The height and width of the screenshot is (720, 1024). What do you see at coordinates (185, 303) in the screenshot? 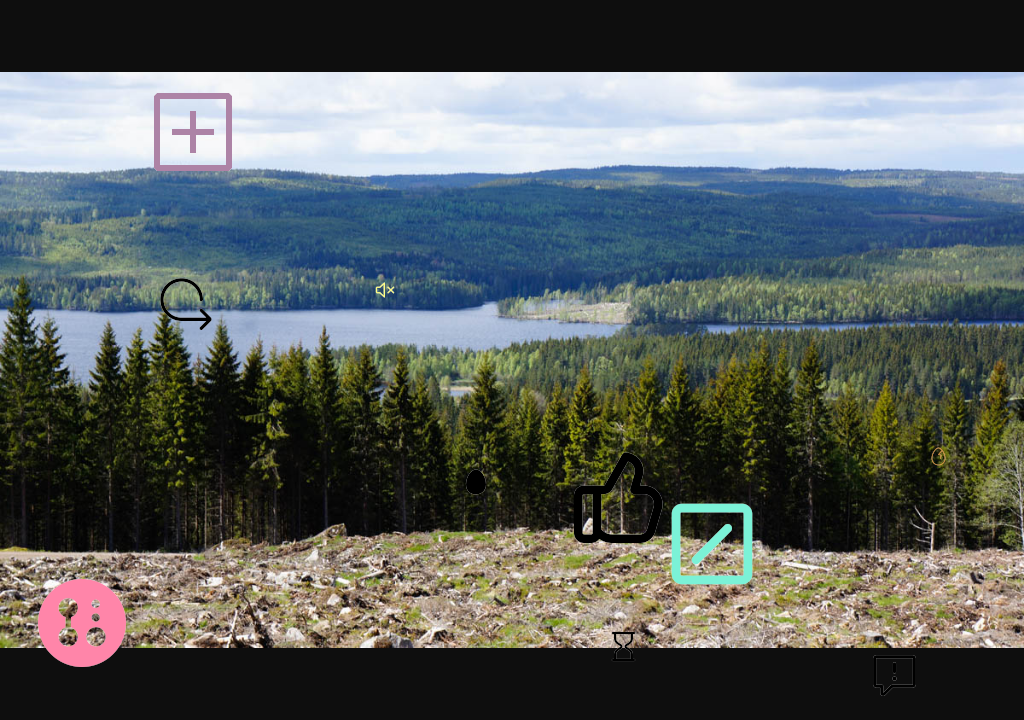
I see `view iteration or sprint cycles` at bounding box center [185, 303].